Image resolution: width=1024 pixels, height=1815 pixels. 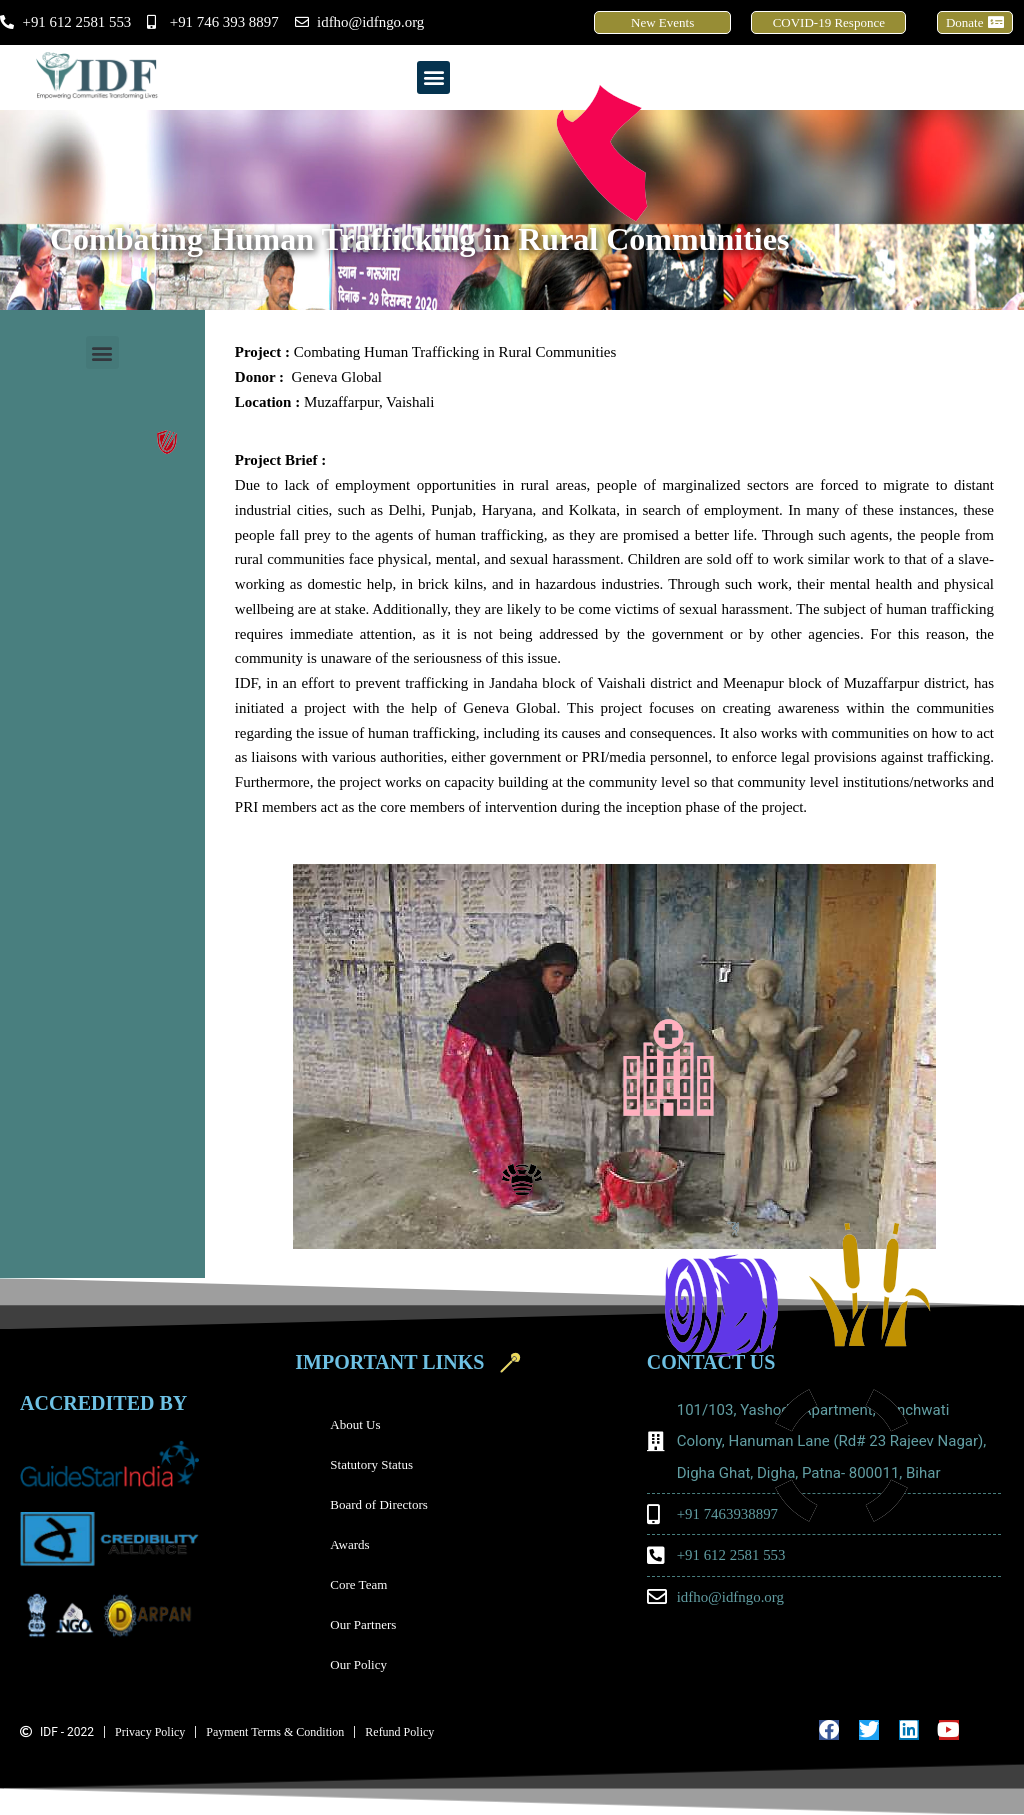 What do you see at coordinates (841, 1455) in the screenshot?
I see `tap to select an item or target` at bounding box center [841, 1455].